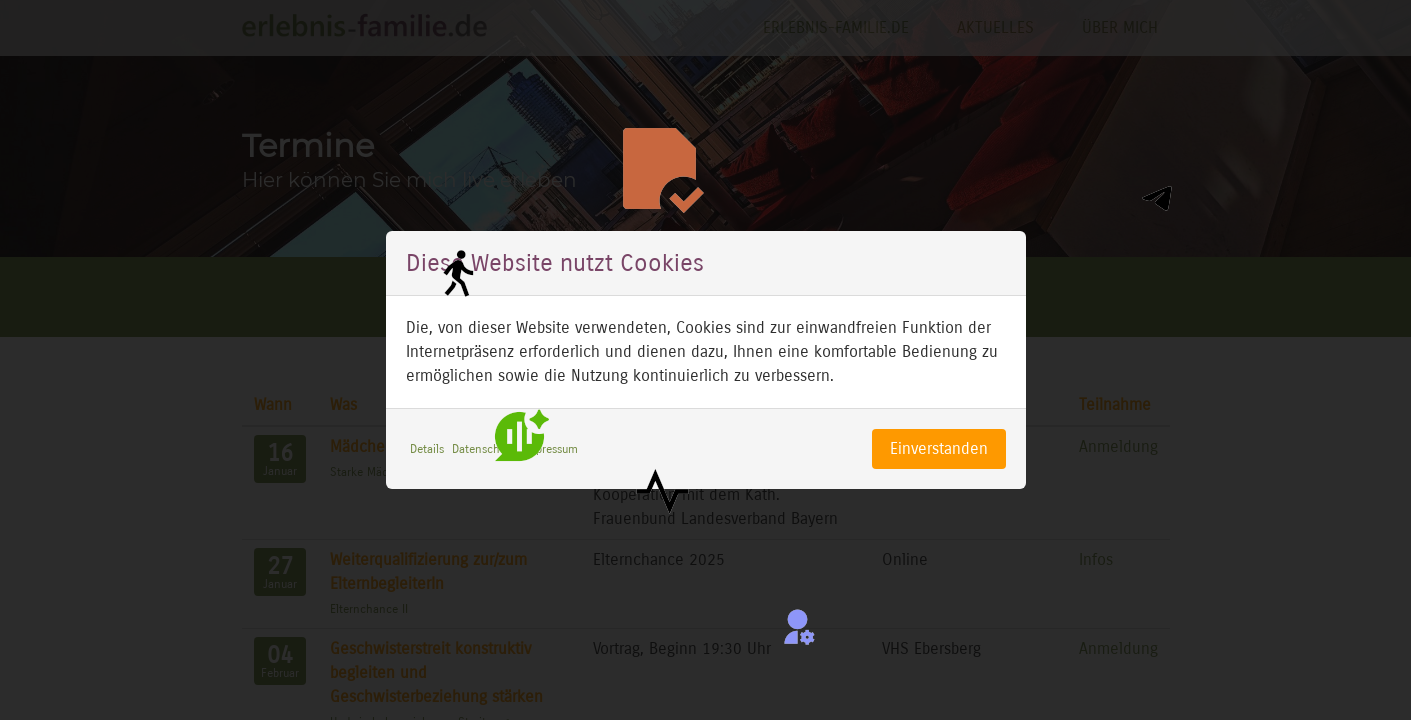 This screenshot has height=720, width=1411. Describe the element at coordinates (458, 273) in the screenshot. I see `select walking directions` at that location.